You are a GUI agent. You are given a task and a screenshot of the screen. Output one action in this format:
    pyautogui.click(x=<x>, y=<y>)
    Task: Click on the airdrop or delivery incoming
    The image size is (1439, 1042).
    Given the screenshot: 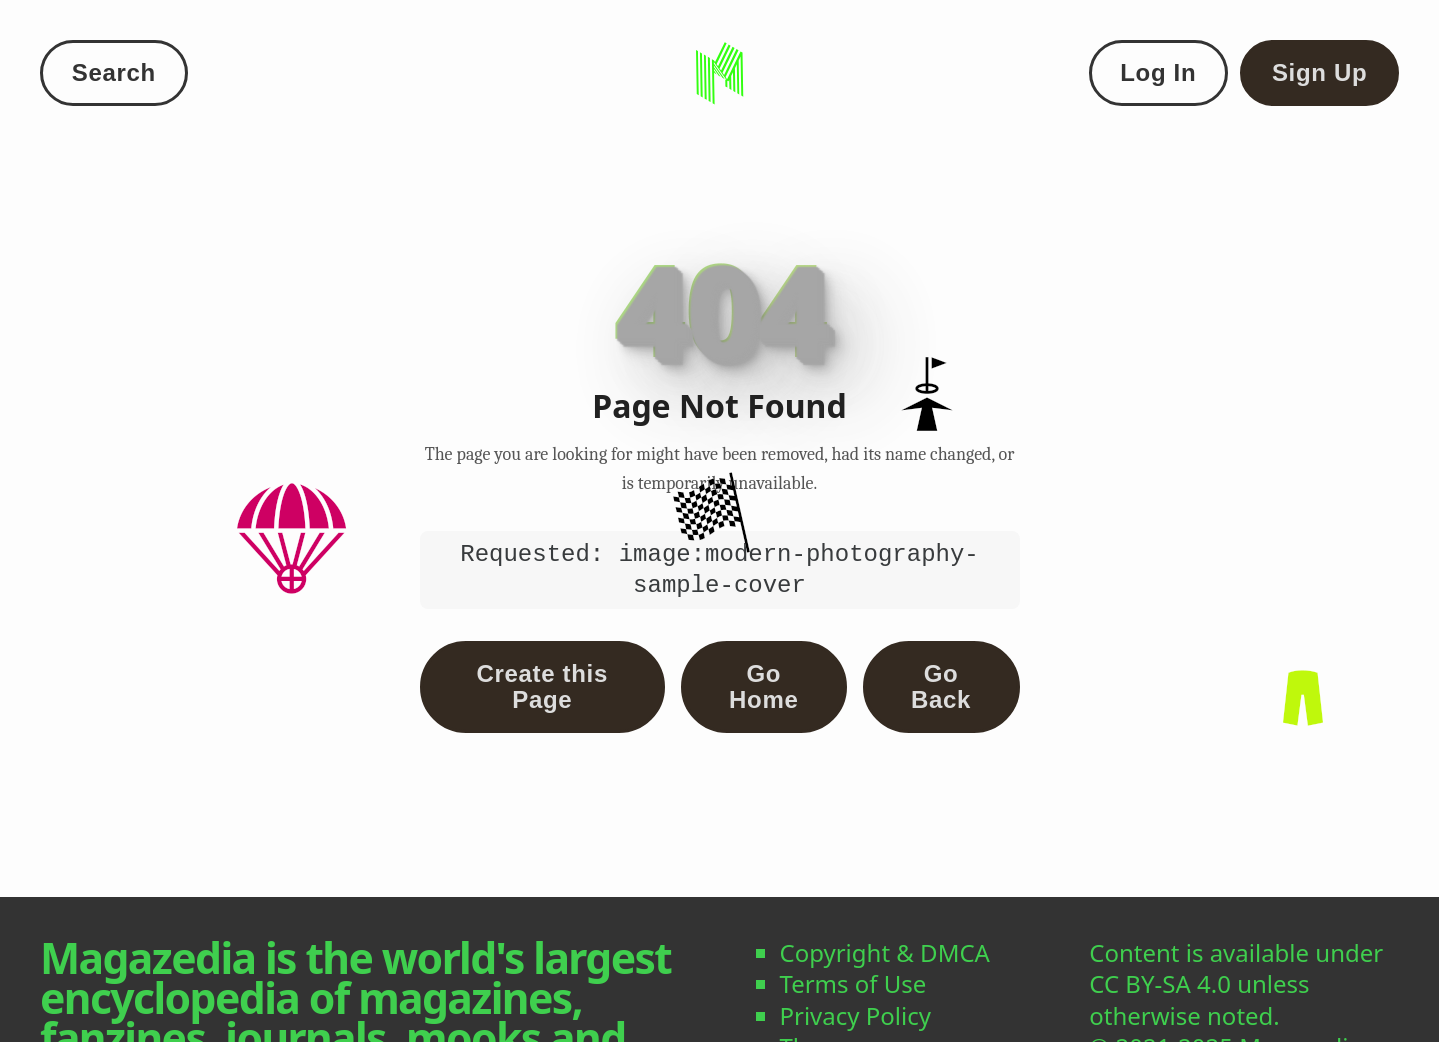 What is the action you would take?
    pyautogui.click(x=291, y=538)
    